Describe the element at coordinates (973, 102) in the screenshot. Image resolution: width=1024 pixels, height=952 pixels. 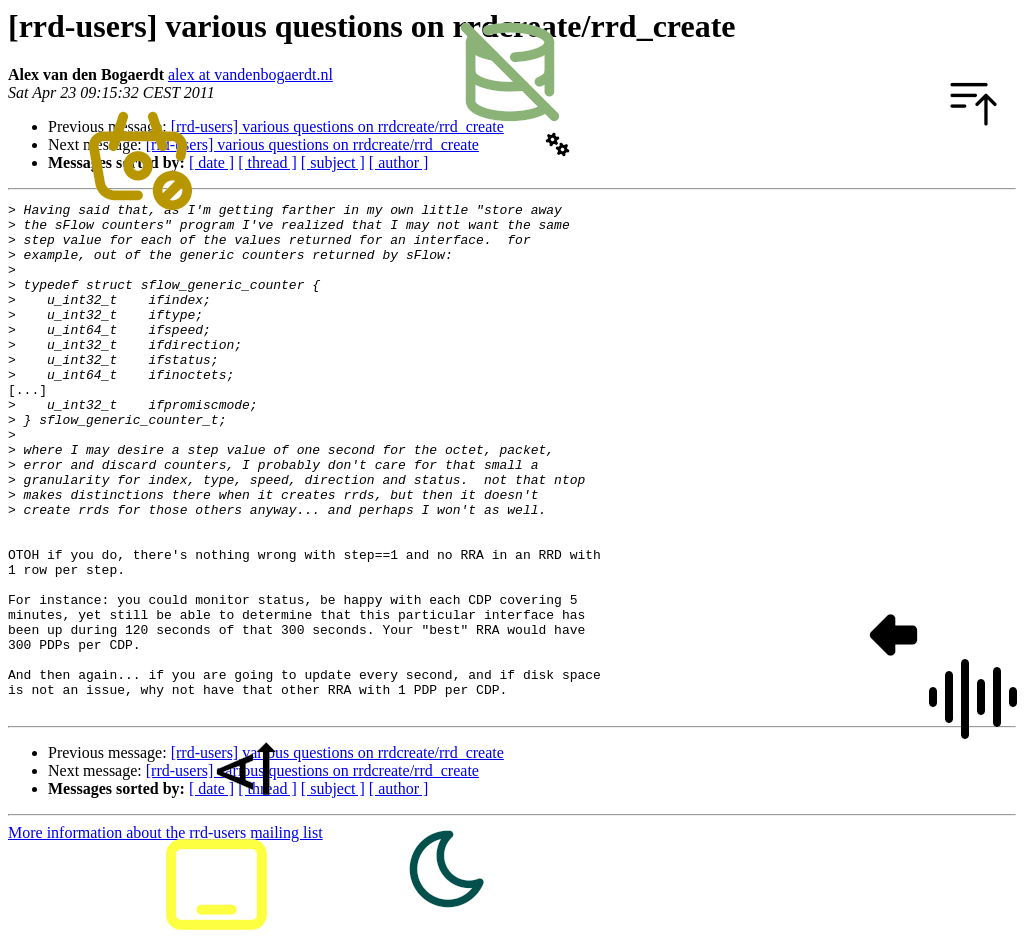
I see `sort list in ascending order` at that location.